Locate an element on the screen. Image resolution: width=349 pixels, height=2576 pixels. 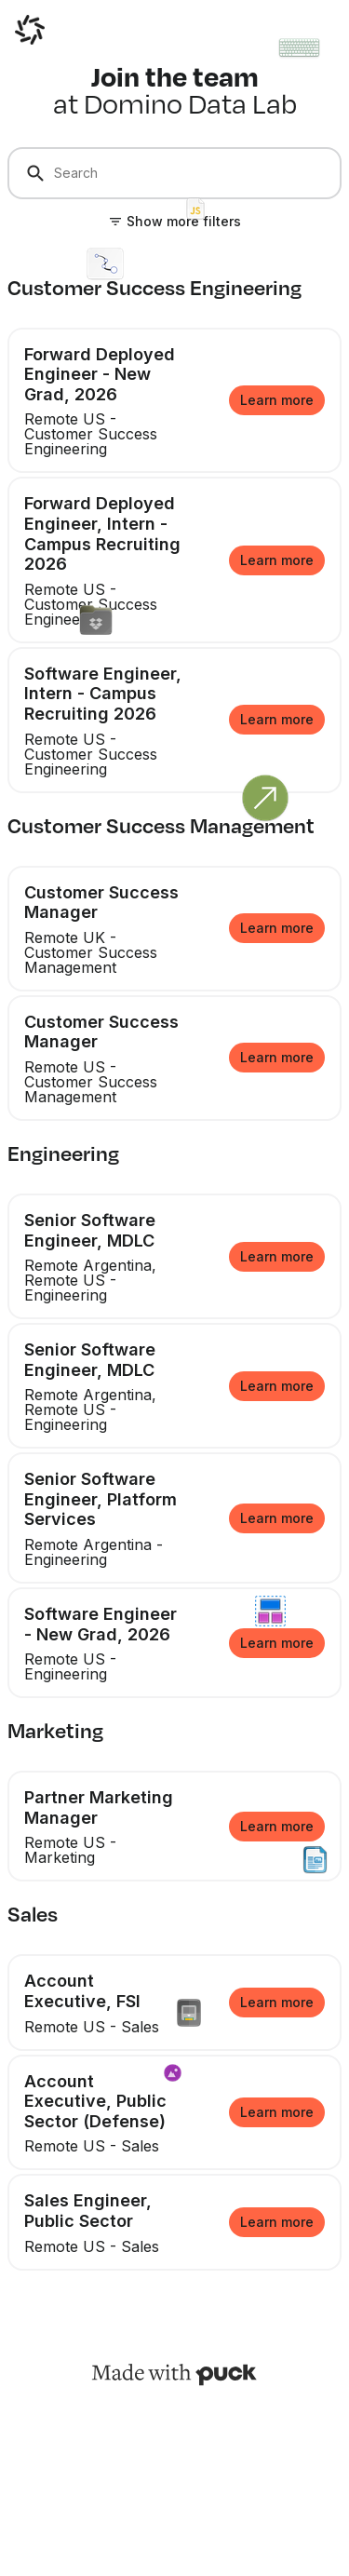
indicates a photo or image file is located at coordinates (172, 2072).